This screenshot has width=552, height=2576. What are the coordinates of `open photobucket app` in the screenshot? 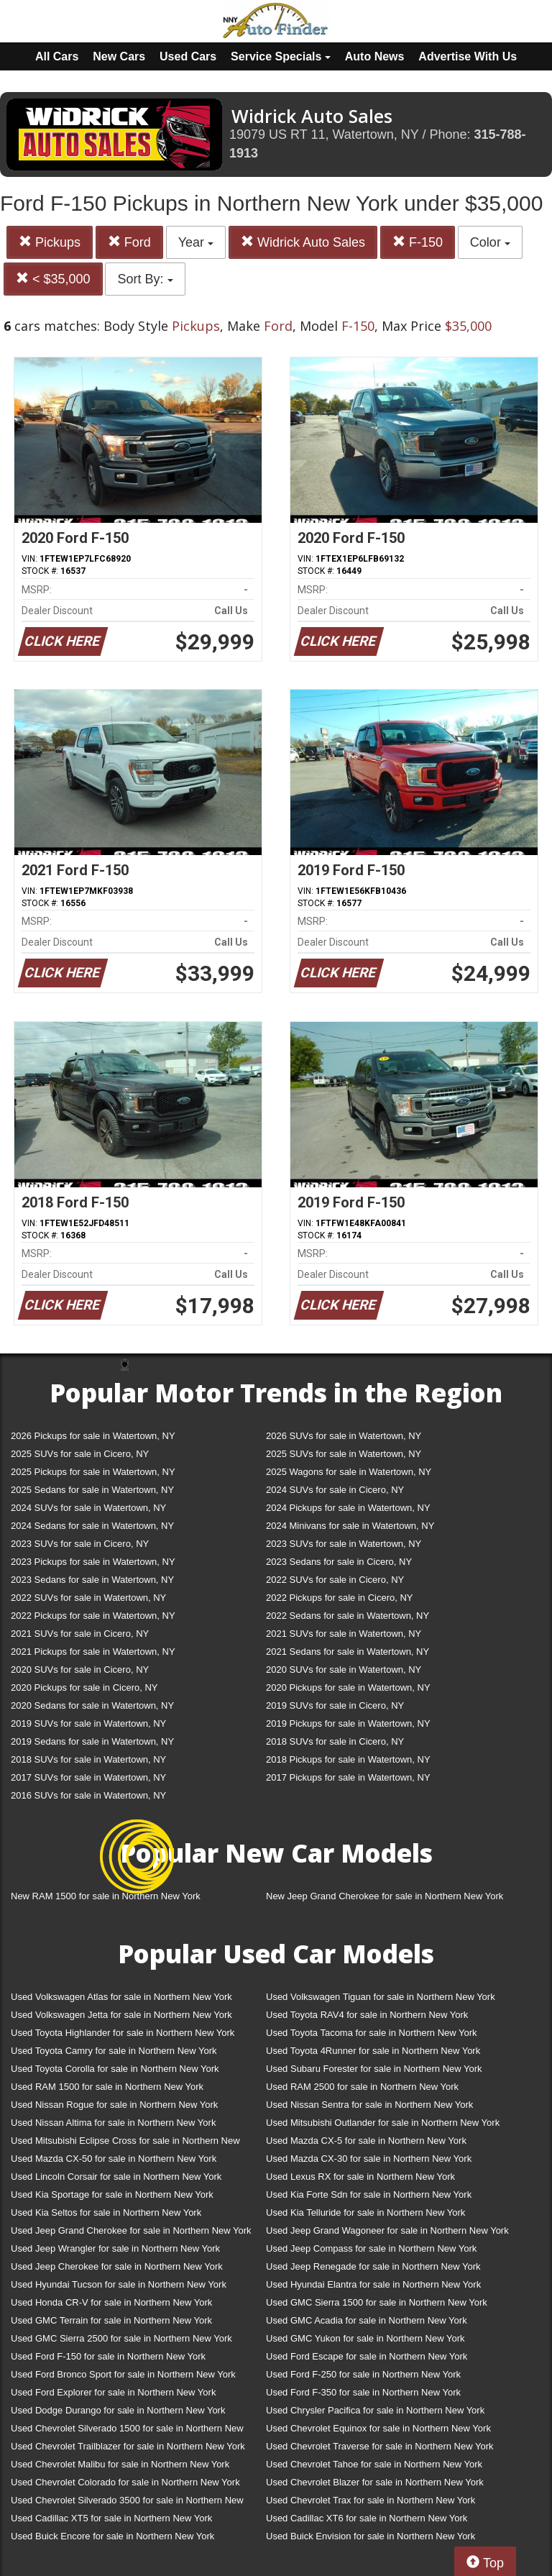 It's located at (137, 1856).